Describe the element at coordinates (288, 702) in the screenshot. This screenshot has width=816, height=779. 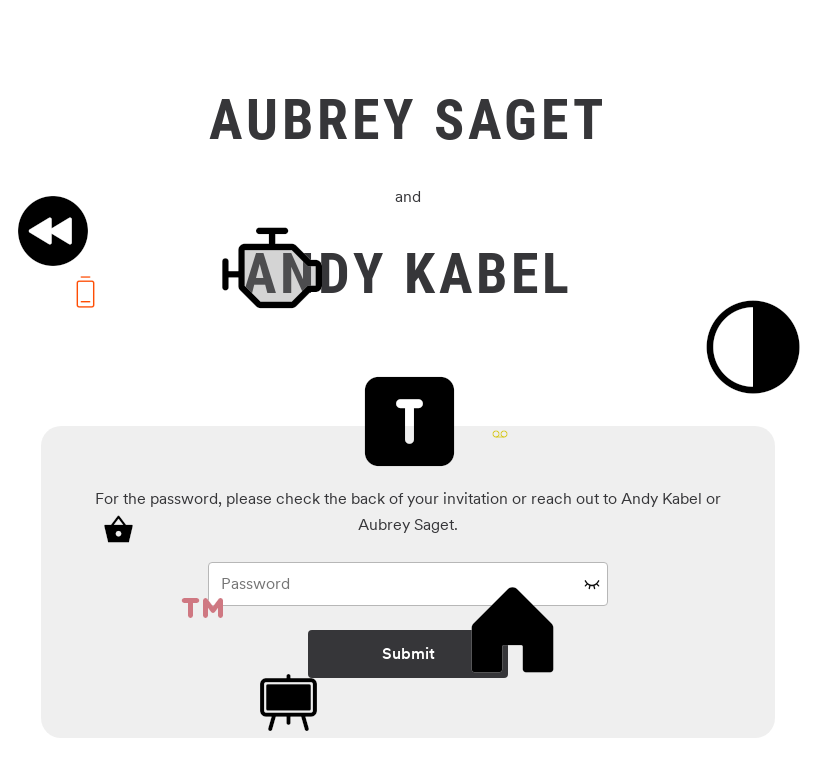
I see `open presentation mode` at that location.